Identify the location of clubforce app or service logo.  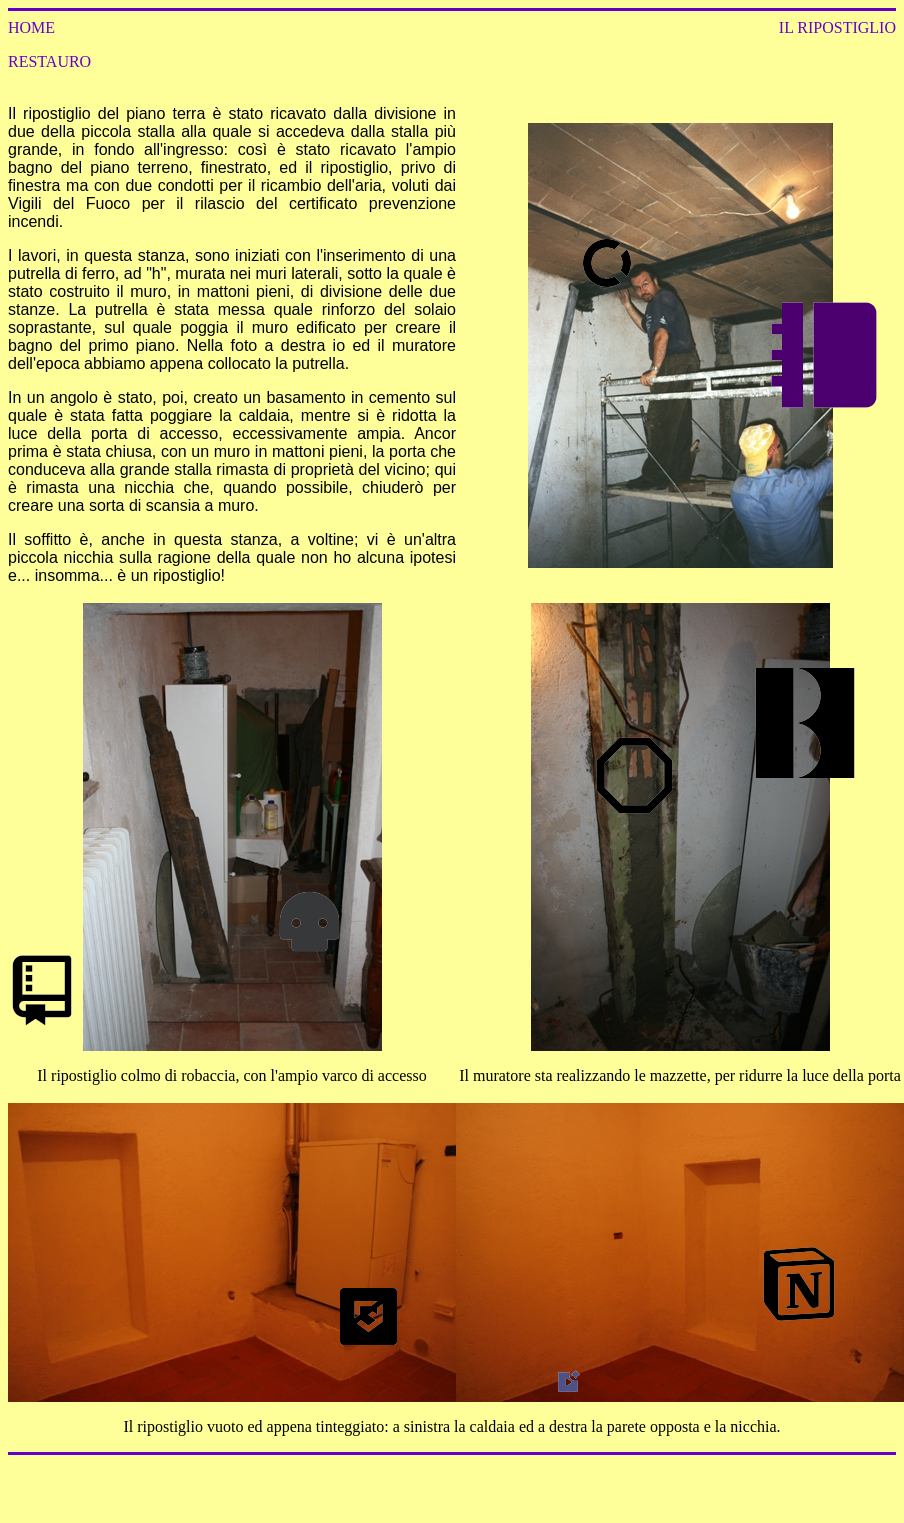
(368, 1316).